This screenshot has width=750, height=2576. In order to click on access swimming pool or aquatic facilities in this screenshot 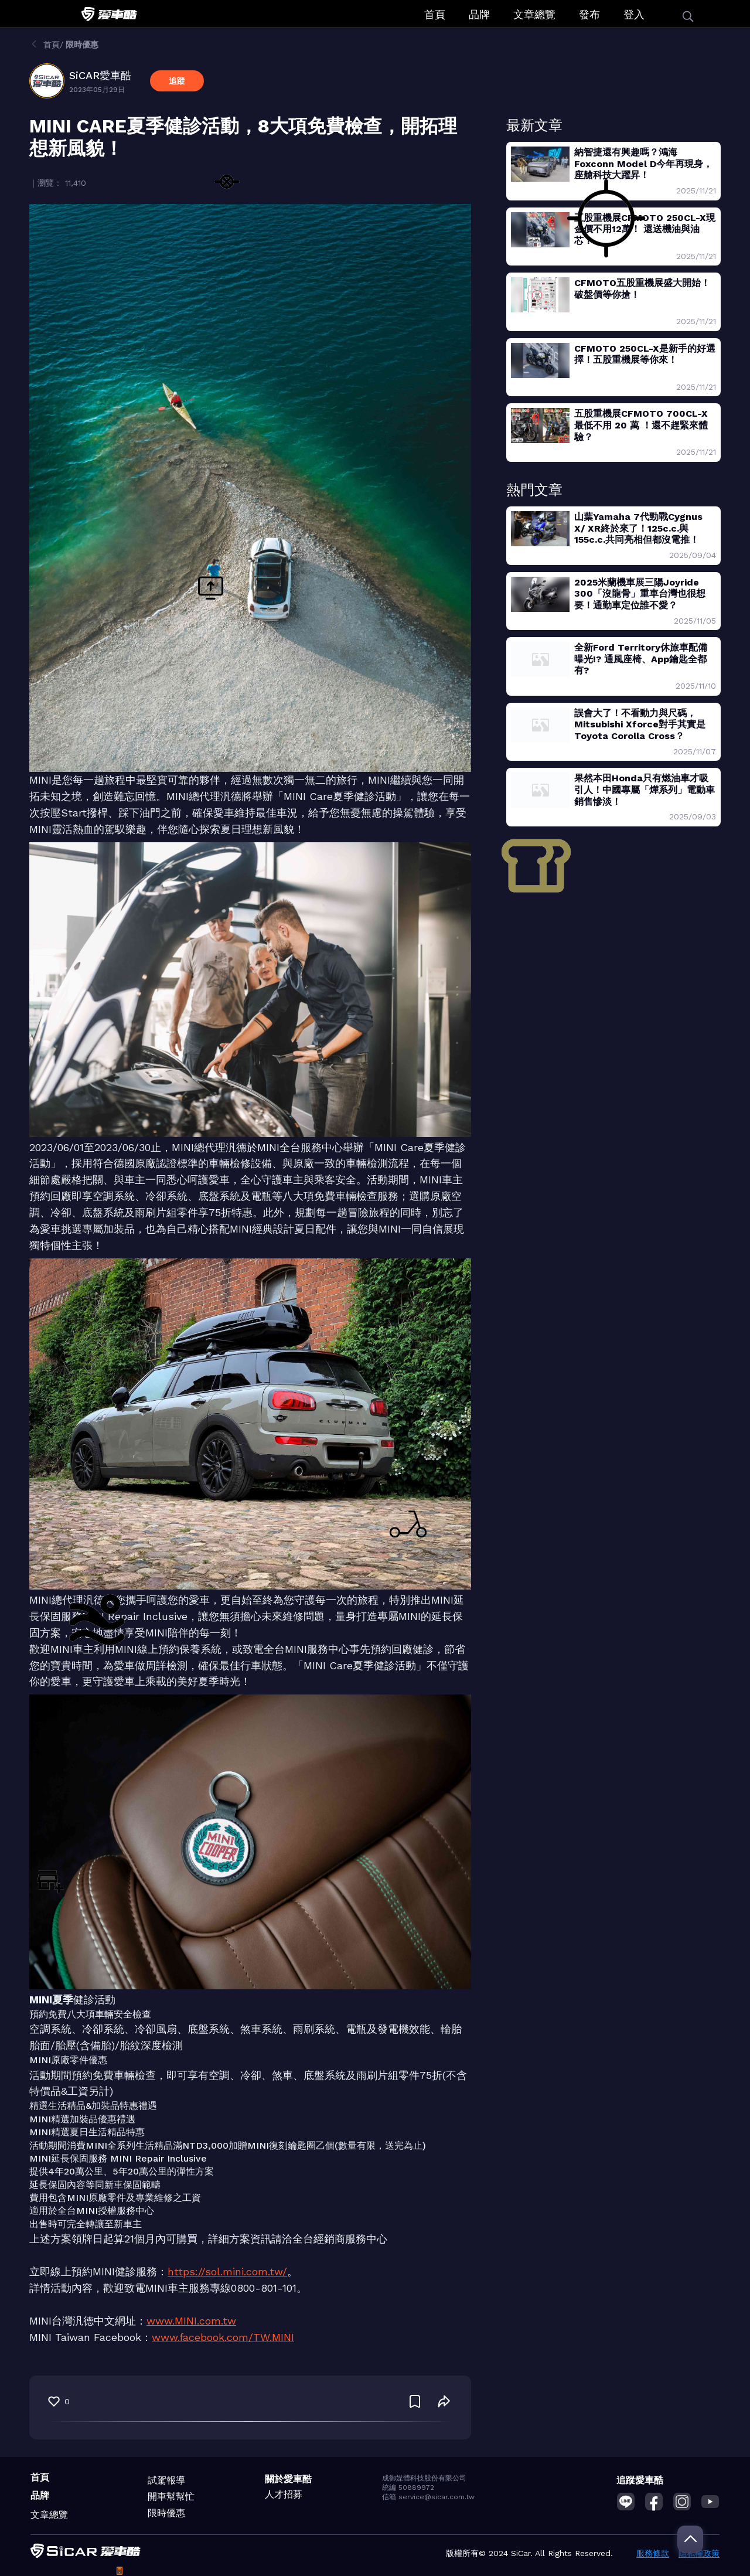, I will do `click(97, 1619)`.